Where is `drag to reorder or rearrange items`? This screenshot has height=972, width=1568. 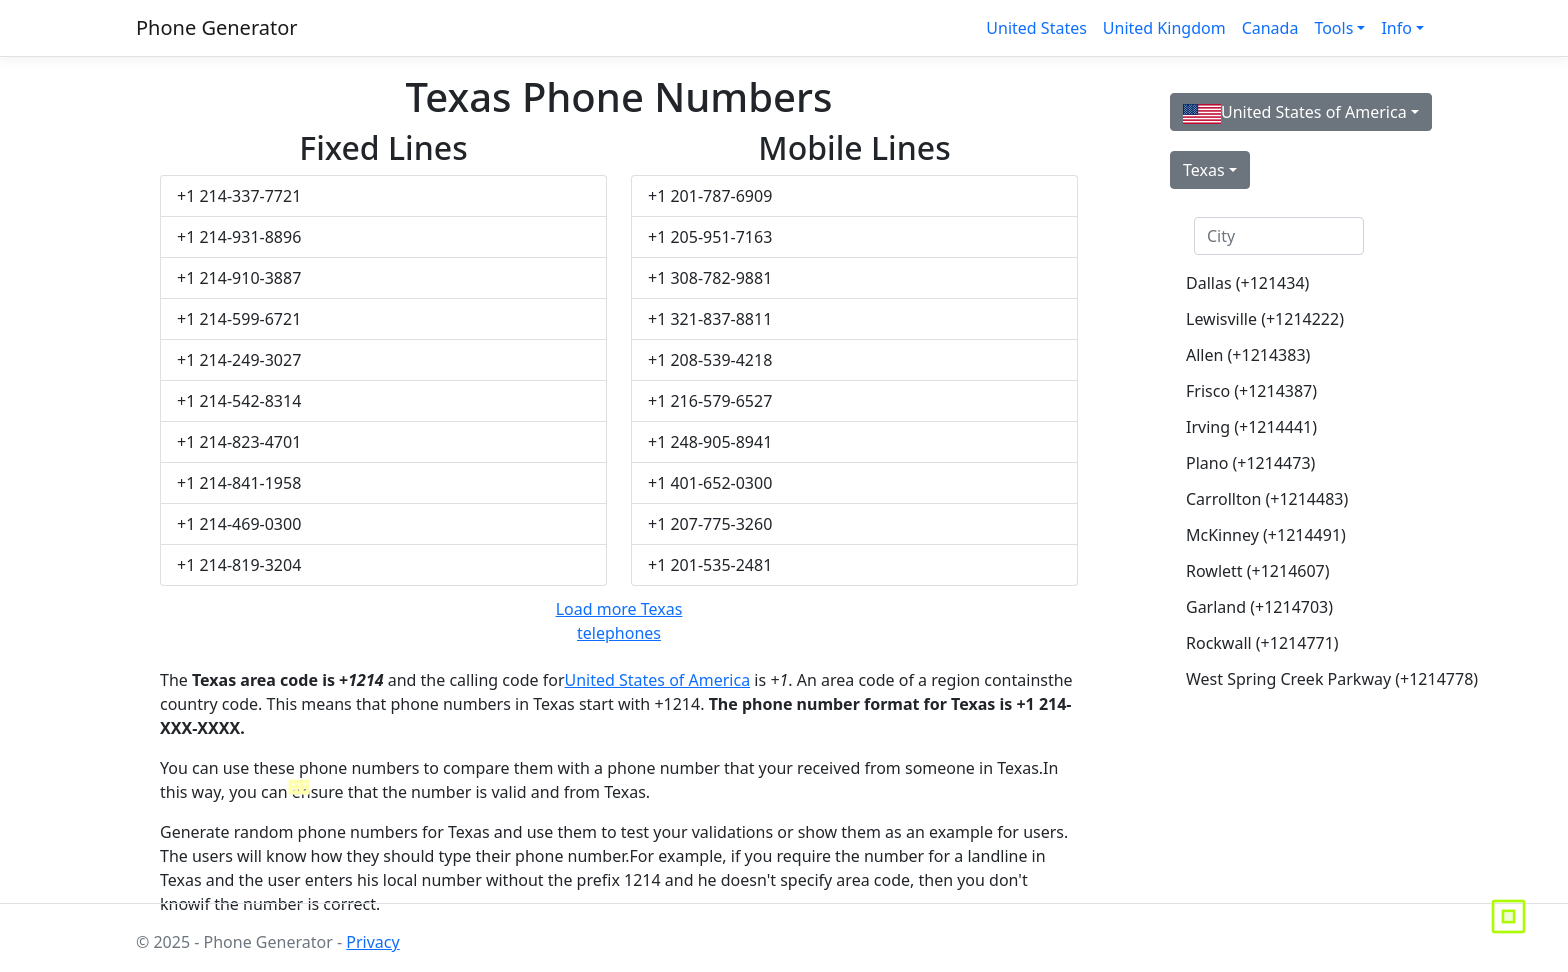 drag to reorder or rearrange items is located at coordinates (299, 787).